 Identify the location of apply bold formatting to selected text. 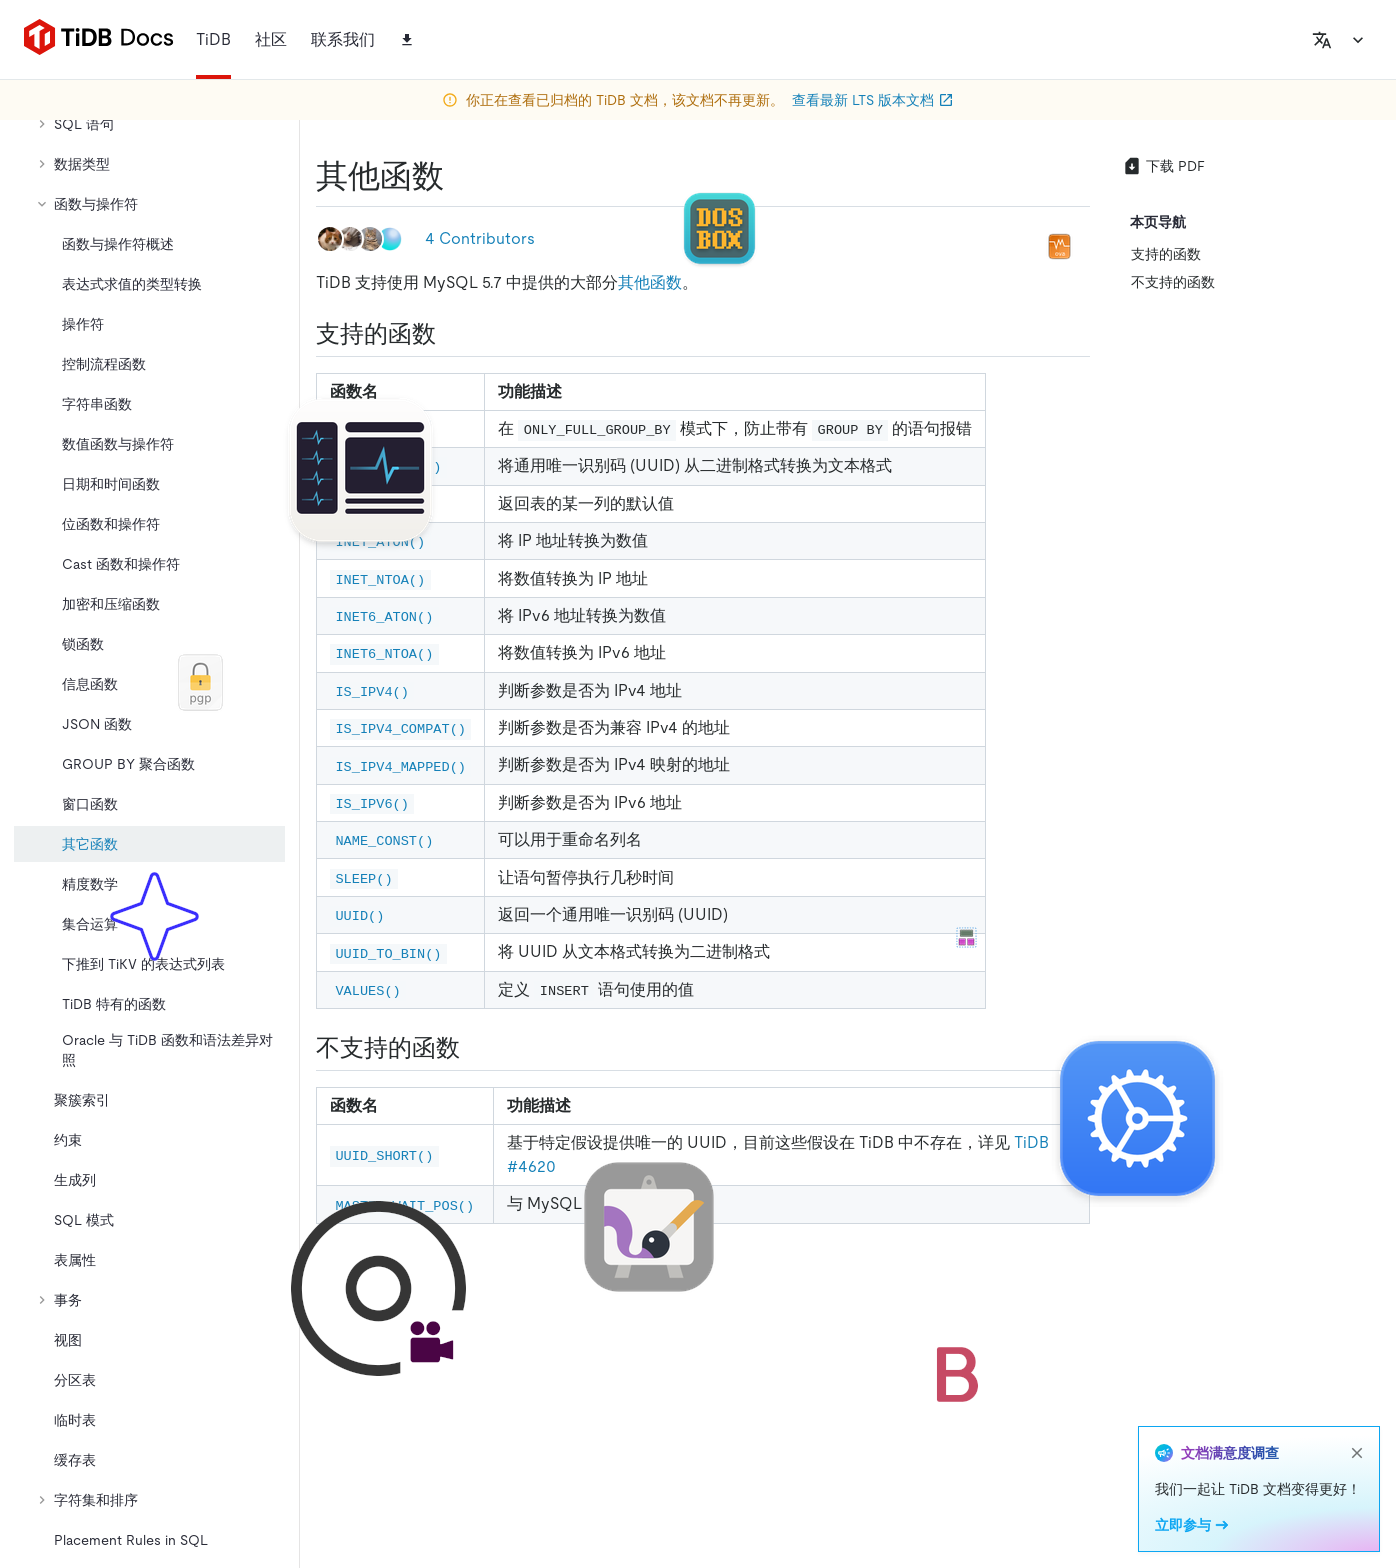
(957, 1374).